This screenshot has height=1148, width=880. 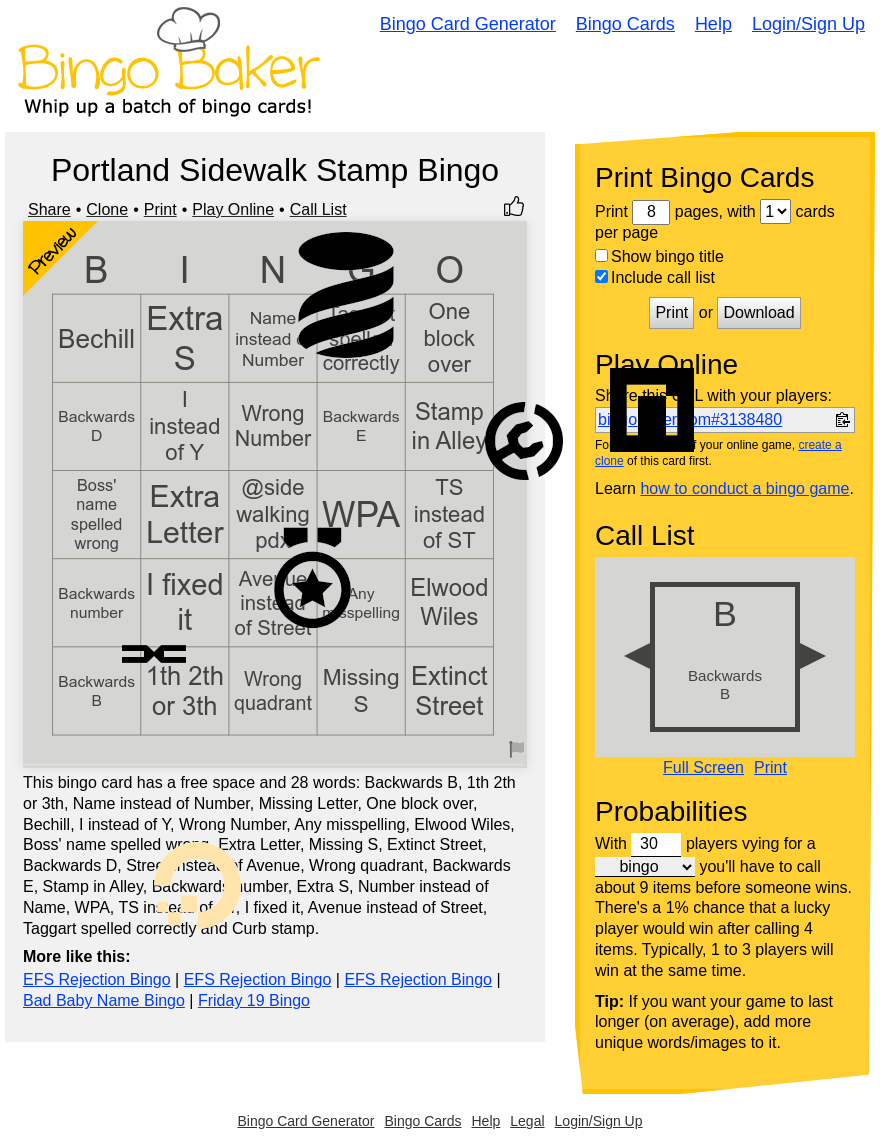 I want to click on dacia brand logo, so click(x=154, y=654).